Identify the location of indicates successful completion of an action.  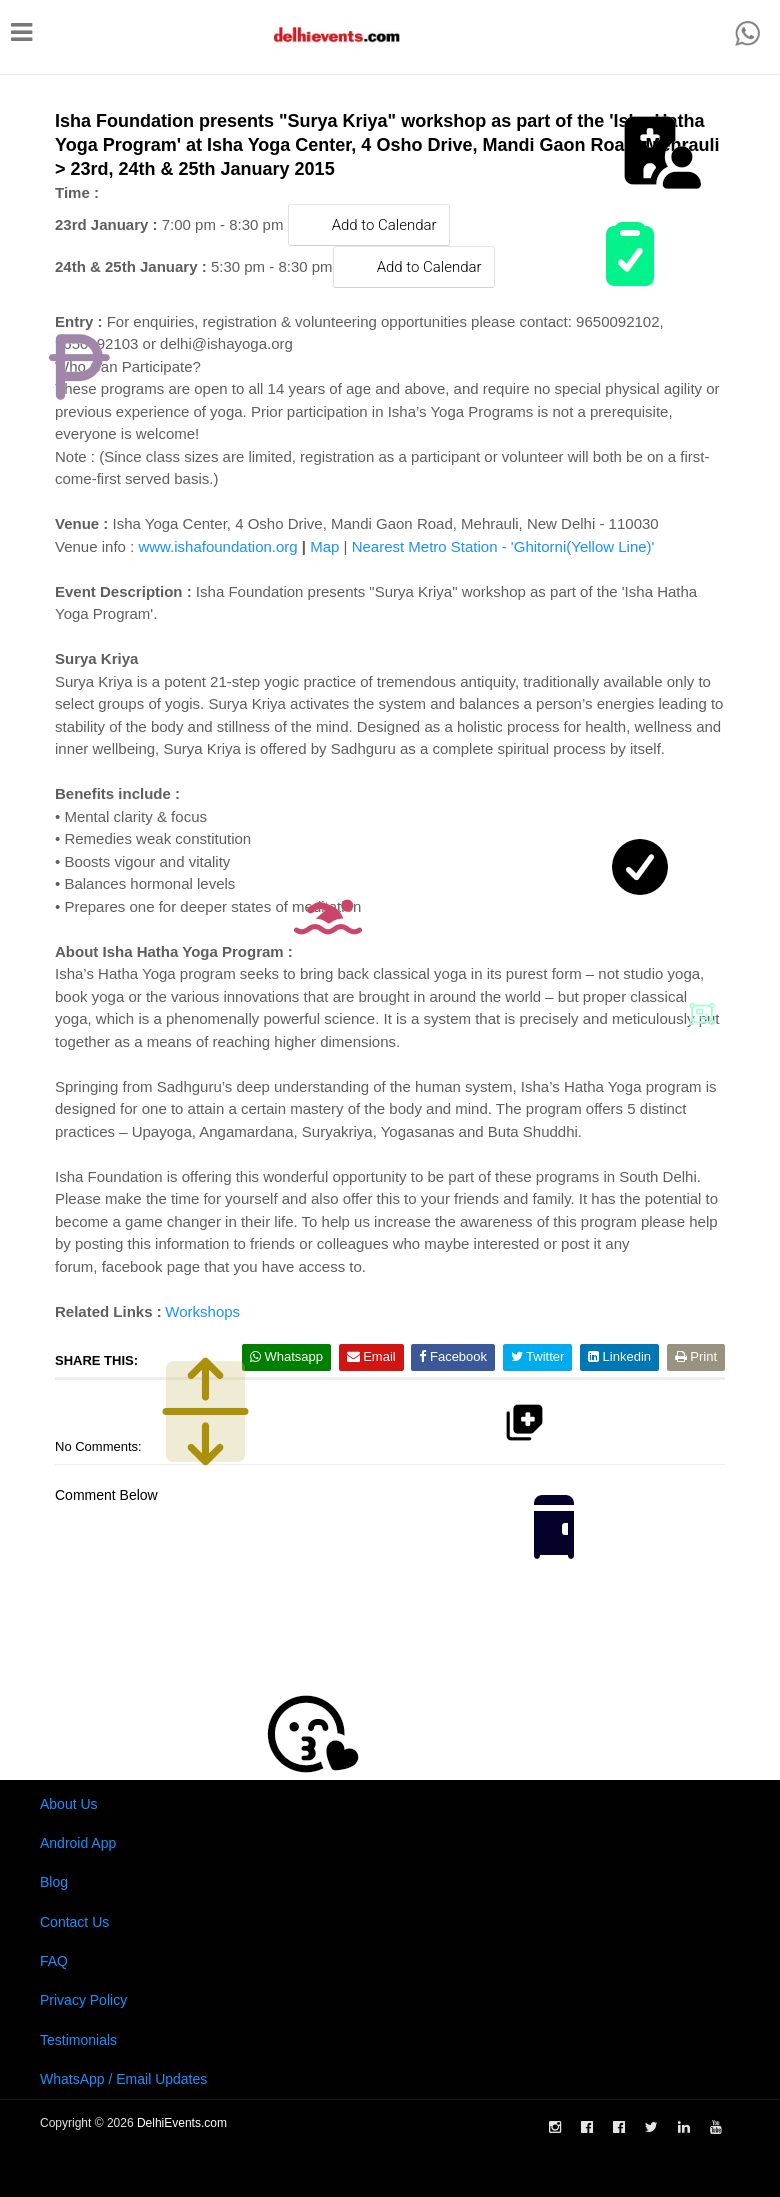
(640, 867).